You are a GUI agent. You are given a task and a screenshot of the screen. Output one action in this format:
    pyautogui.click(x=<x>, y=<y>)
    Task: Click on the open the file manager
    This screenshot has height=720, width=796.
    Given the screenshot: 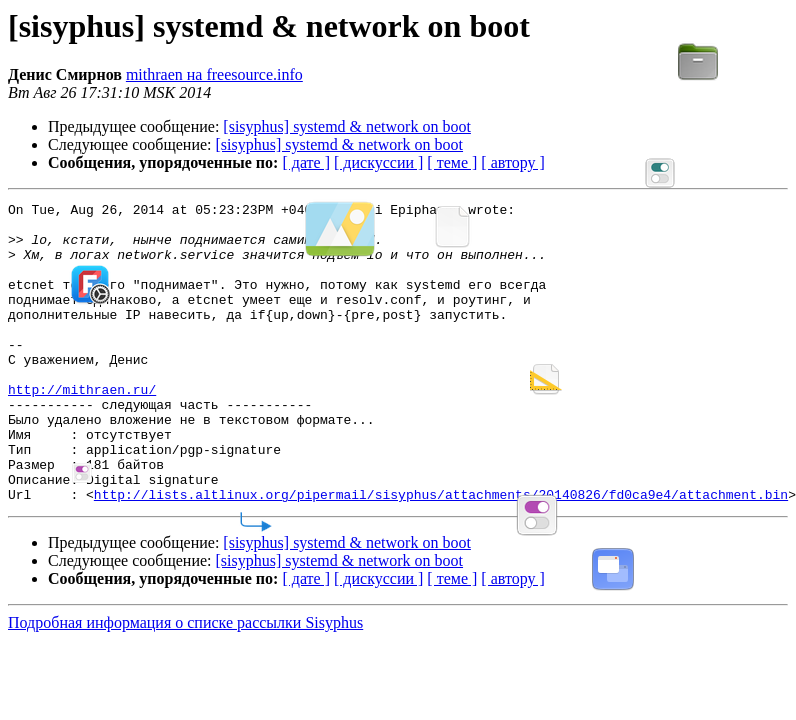 What is the action you would take?
    pyautogui.click(x=698, y=61)
    